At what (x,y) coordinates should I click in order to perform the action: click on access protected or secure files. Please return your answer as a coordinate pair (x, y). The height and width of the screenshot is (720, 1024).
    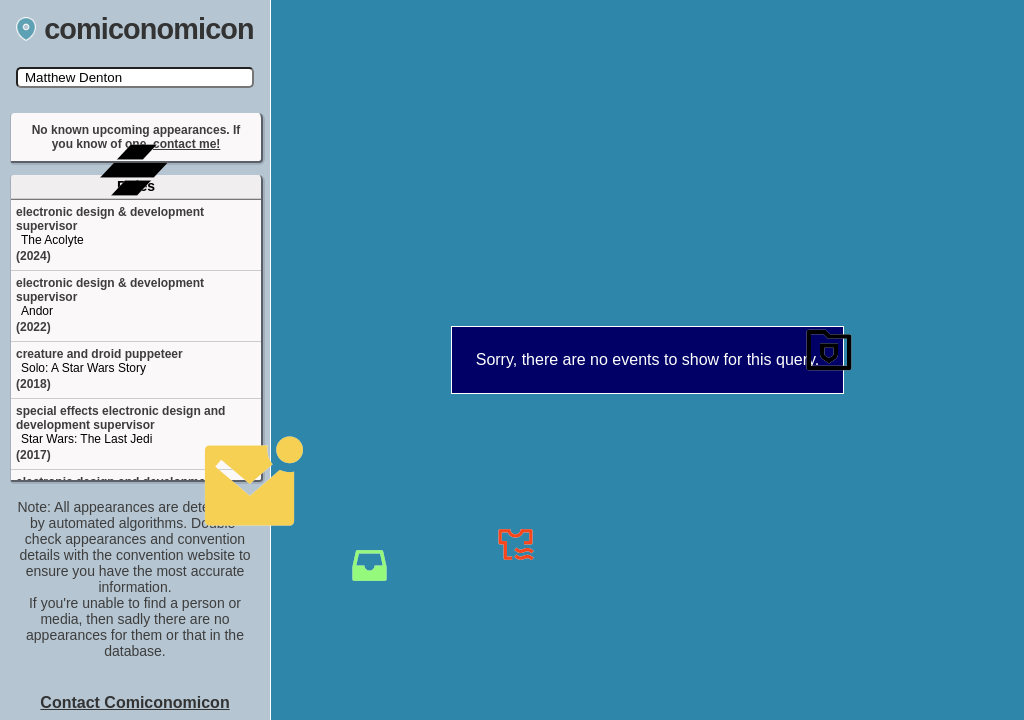
    Looking at the image, I should click on (829, 350).